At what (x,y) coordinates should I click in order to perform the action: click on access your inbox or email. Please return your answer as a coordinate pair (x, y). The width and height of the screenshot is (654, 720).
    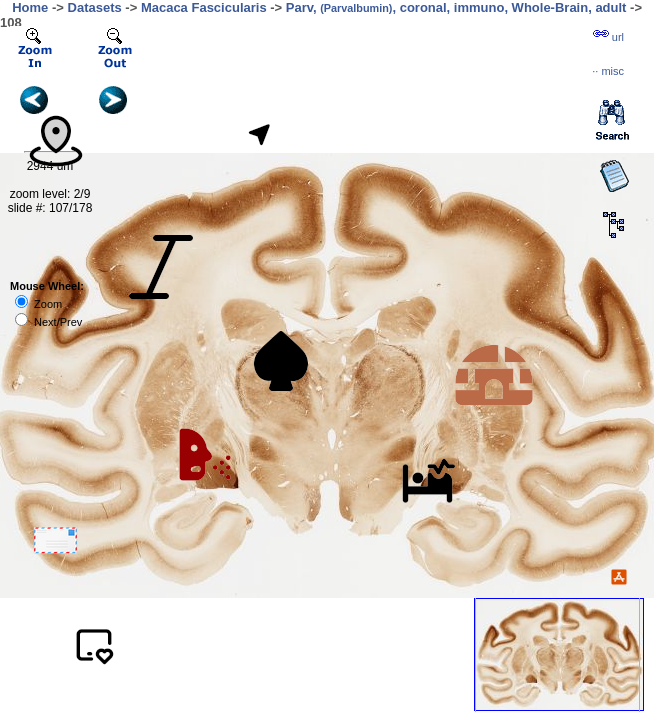
    Looking at the image, I should click on (55, 540).